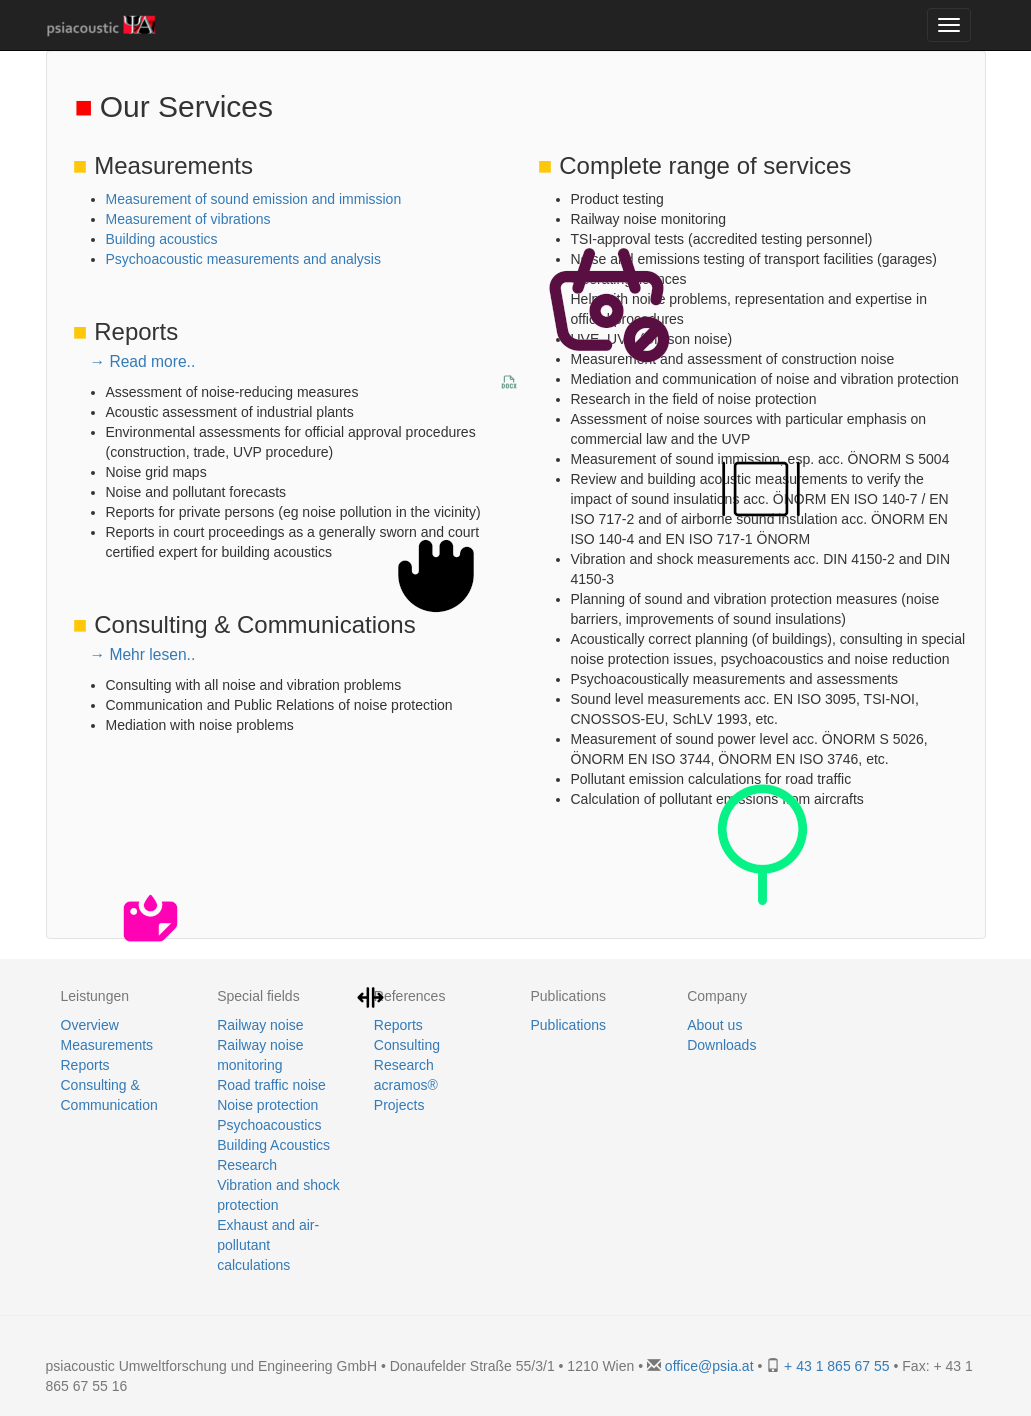 This screenshot has height=1416, width=1031. Describe the element at coordinates (150, 921) in the screenshot. I see `indicates waterproof or water-resistant covering` at that location.